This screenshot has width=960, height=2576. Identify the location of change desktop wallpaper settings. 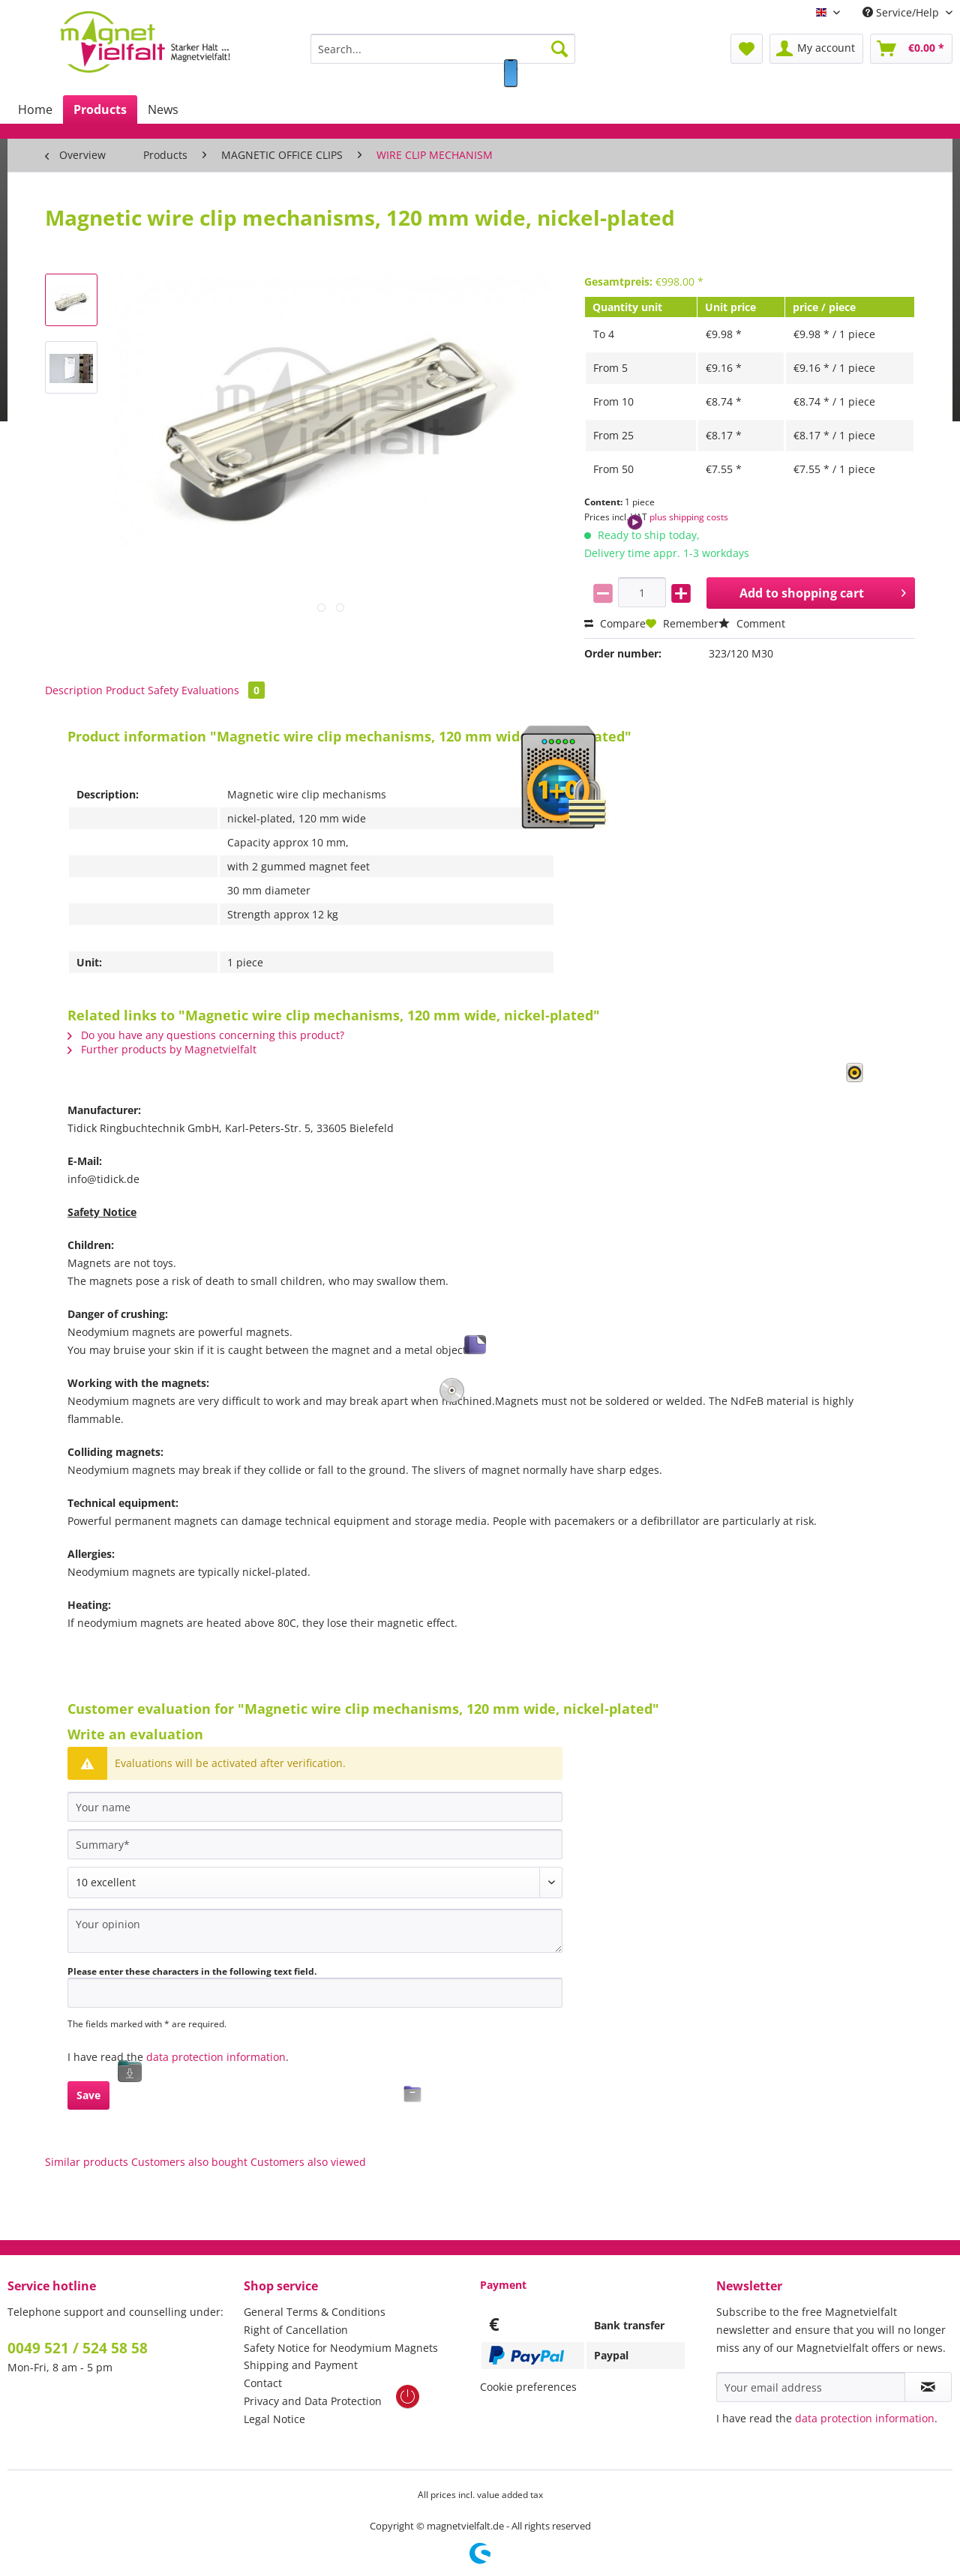
(475, 1343).